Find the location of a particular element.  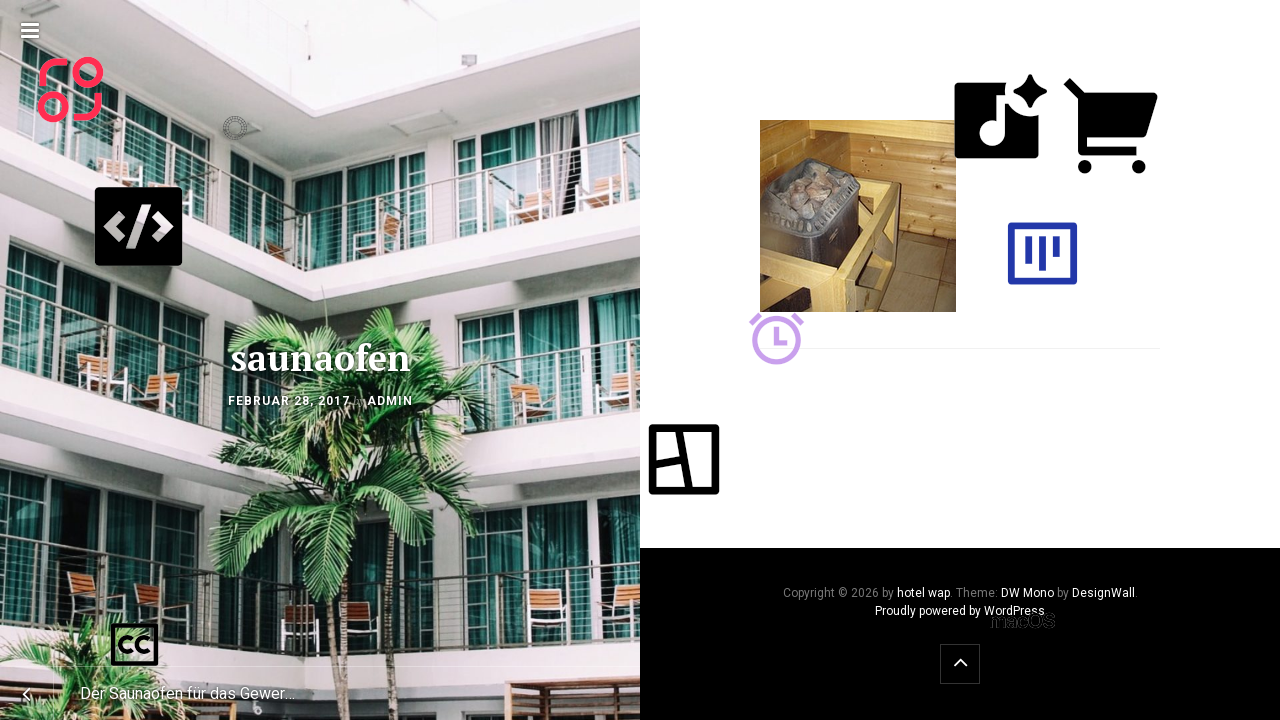

create a photo collage is located at coordinates (684, 459).